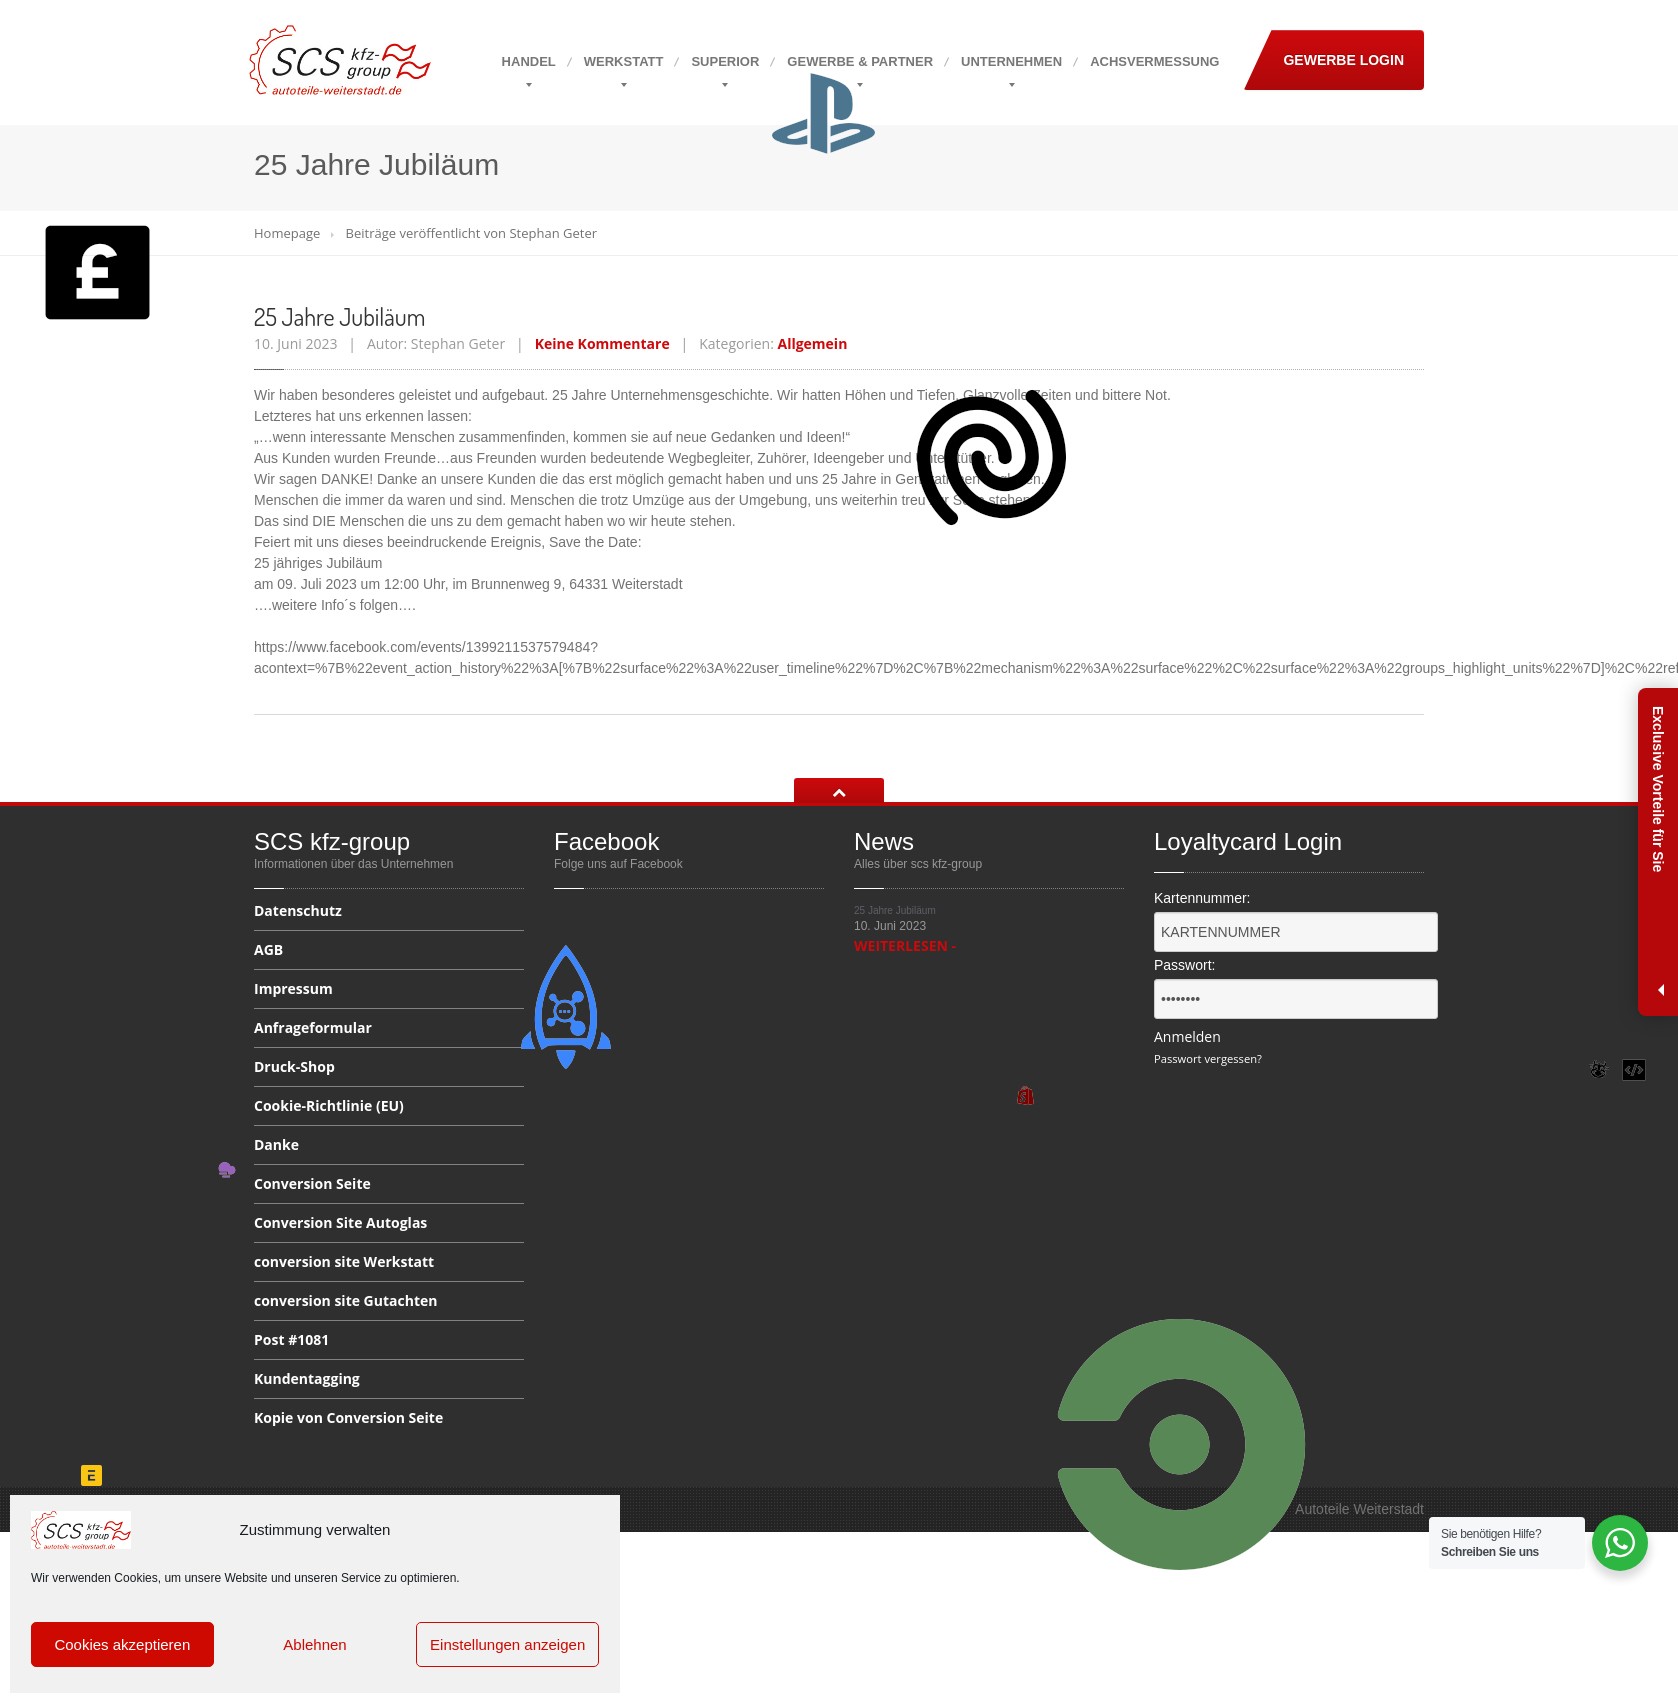 Image resolution: width=1678 pixels, height=1703 pixels. I want to click on open the HappyCow app for finding vegan and vegetarian restaurants, so click(1599, 1069).